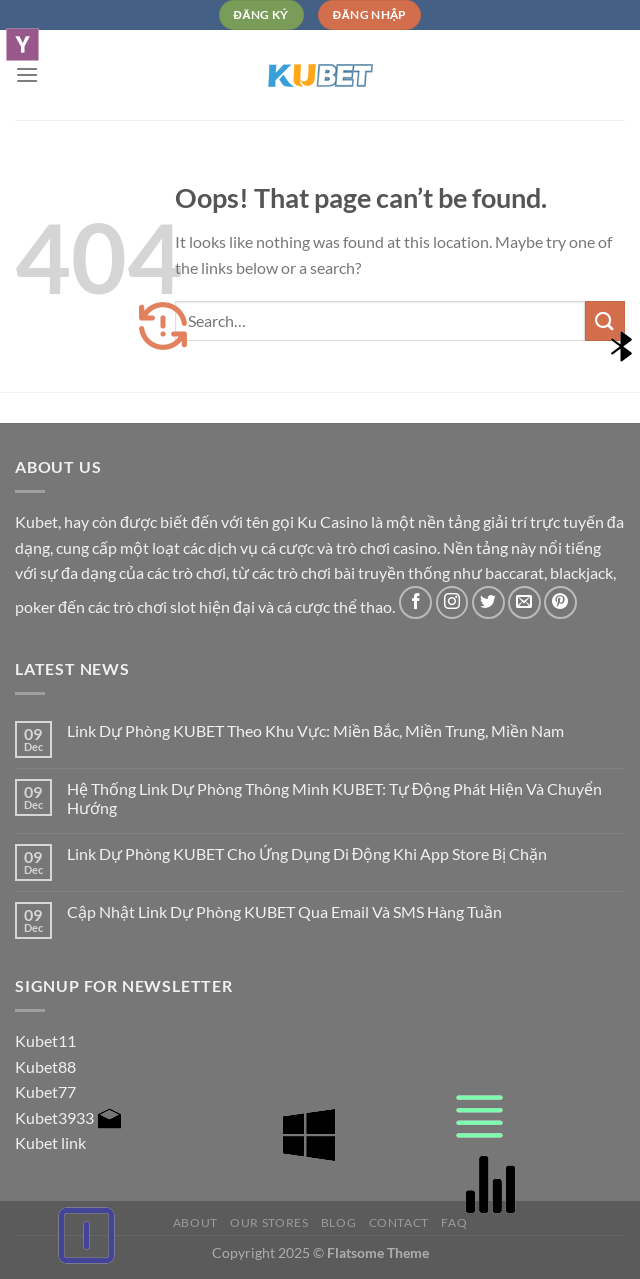  What do you see at coordinates (163, 326) in the screenshot?
I see `refresh required with warning or alert` at bounding box center [163, 326].